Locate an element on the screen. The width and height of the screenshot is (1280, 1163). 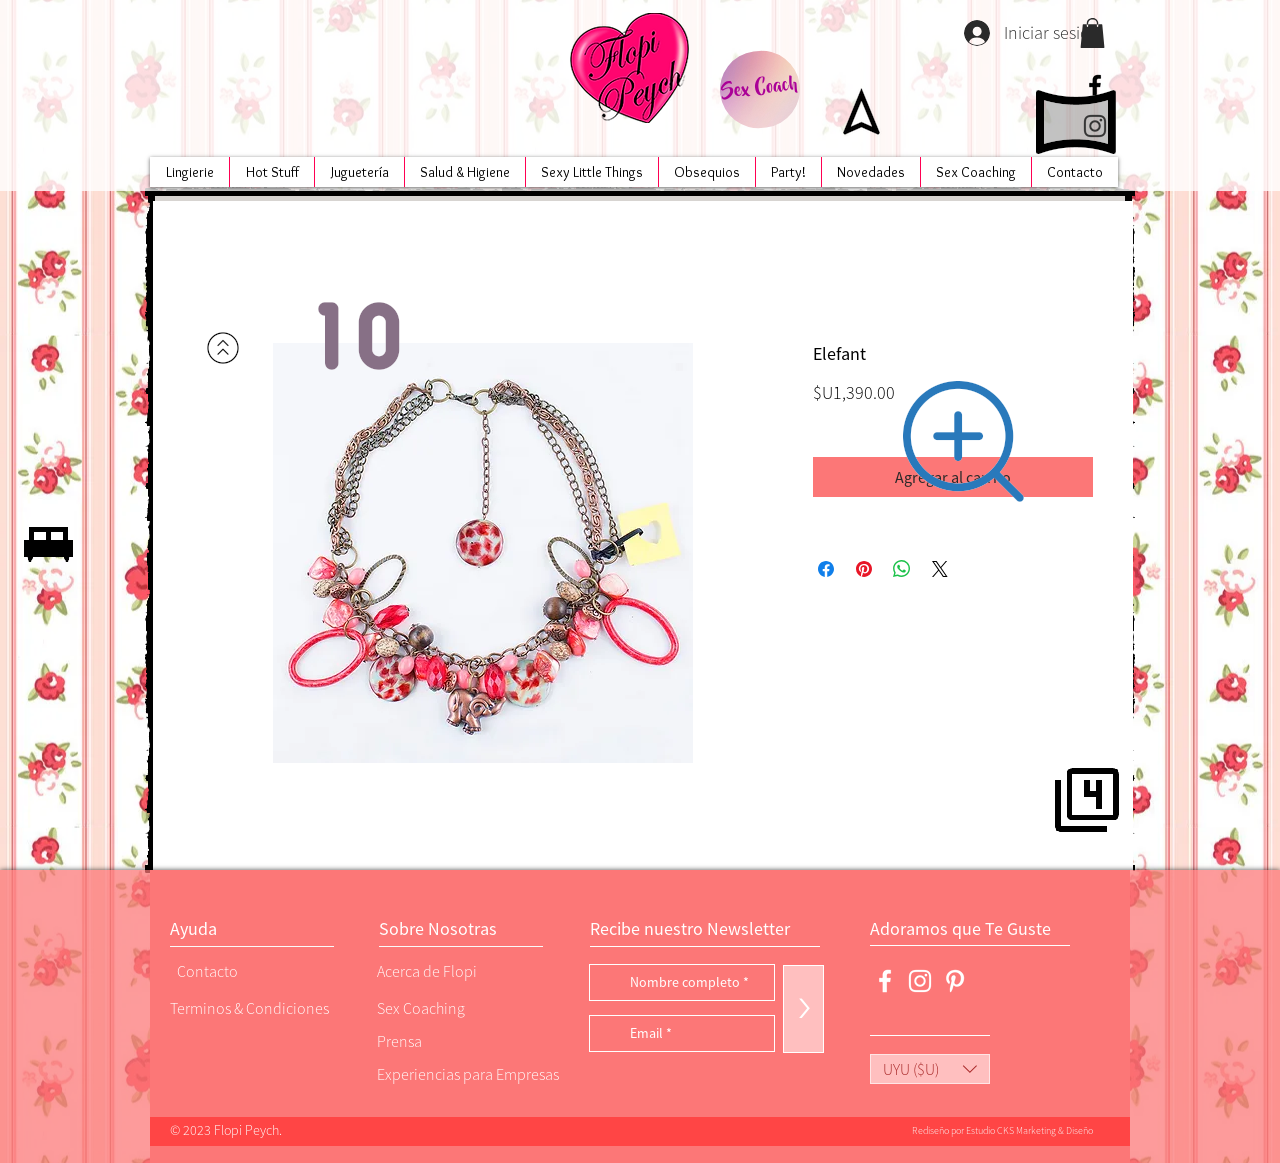
view bedroom or sleeping accommodations is located at coordinates (48, 544).